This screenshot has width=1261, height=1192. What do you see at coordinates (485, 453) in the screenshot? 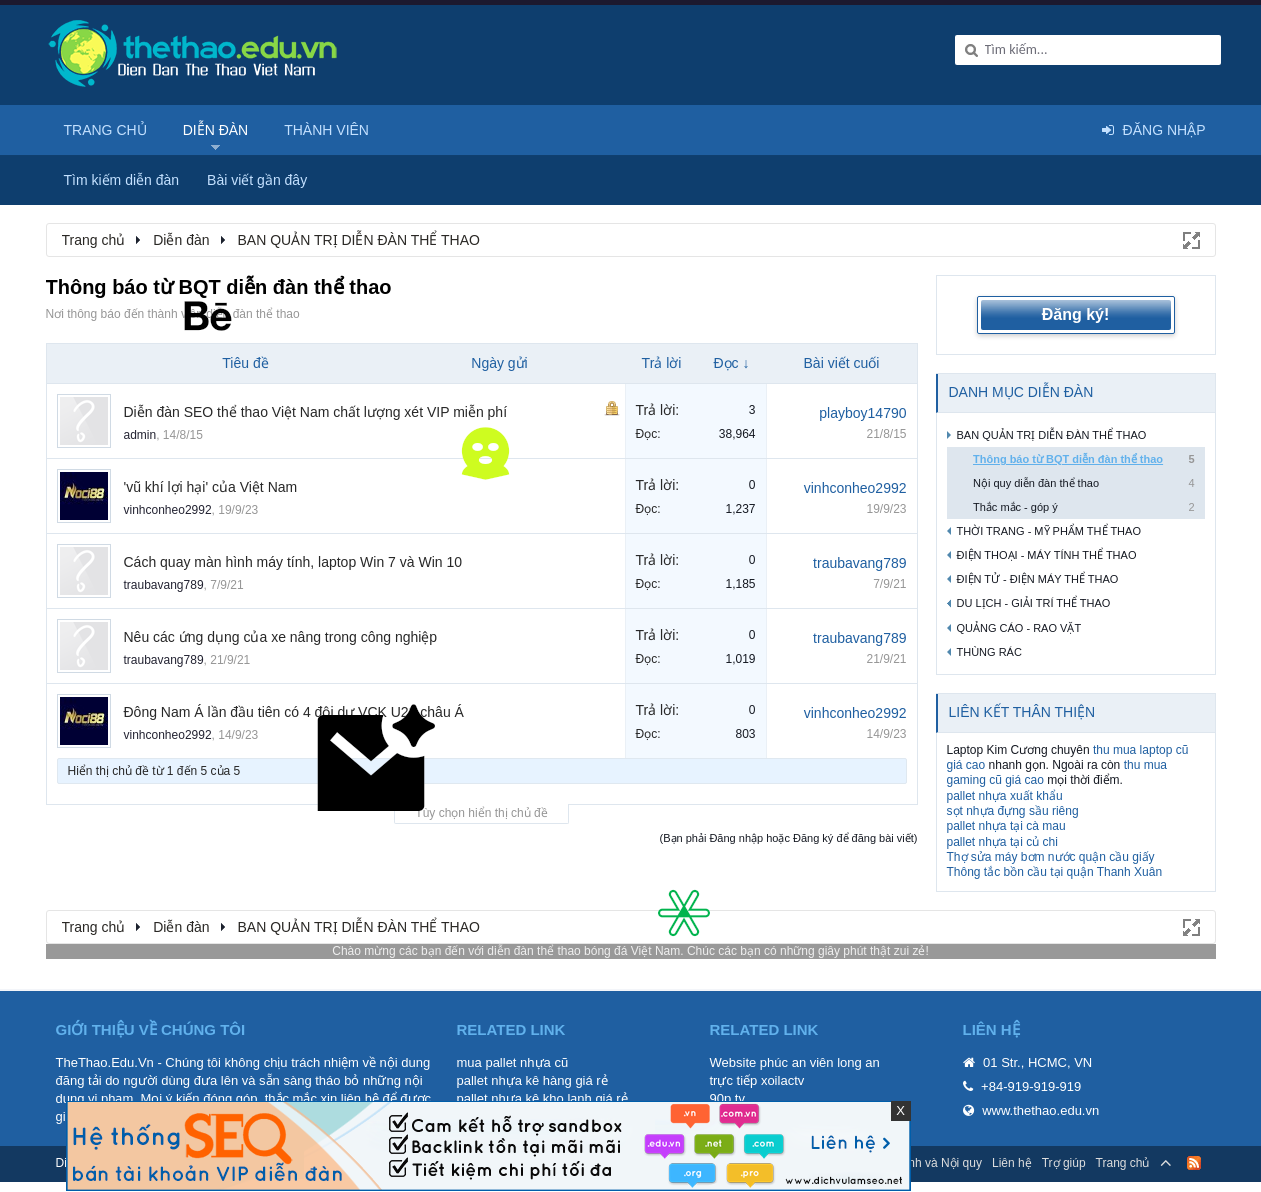
I see `indicates criminal or suspicious user profile` at bounding box center [485, 453].